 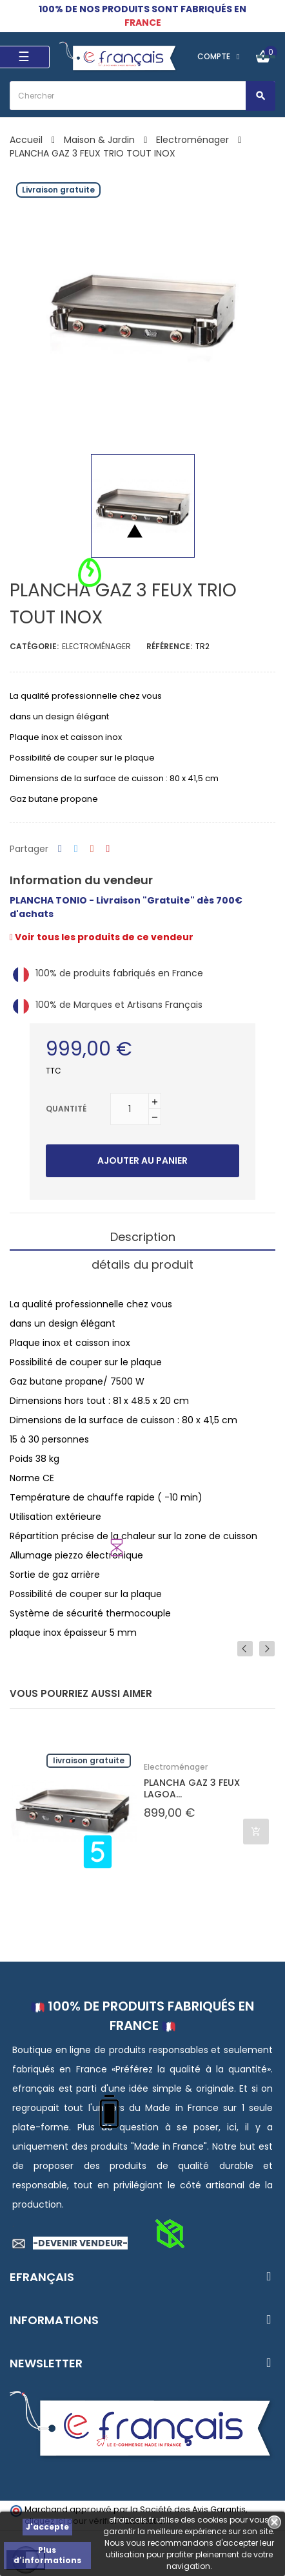 What do you see at coordinates (90, 573) in the screenshot?
I see `indicates a broken or damaged item` at bounding box center [90, 573].